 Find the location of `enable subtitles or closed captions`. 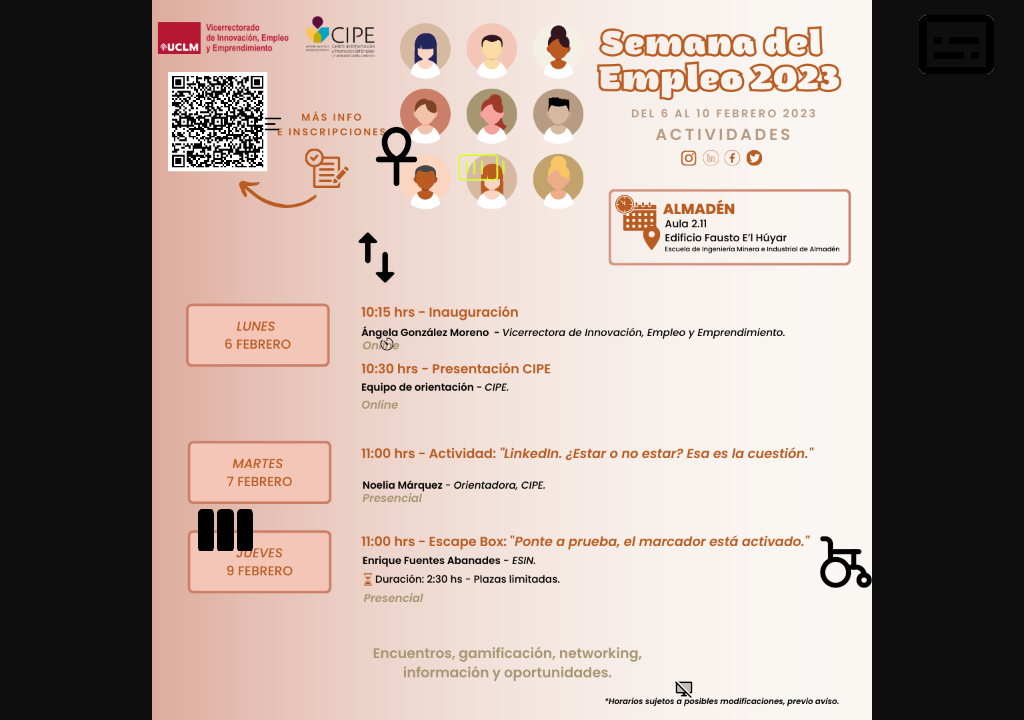

enable subtitles or closed captions is located at coordinates (956, 44).